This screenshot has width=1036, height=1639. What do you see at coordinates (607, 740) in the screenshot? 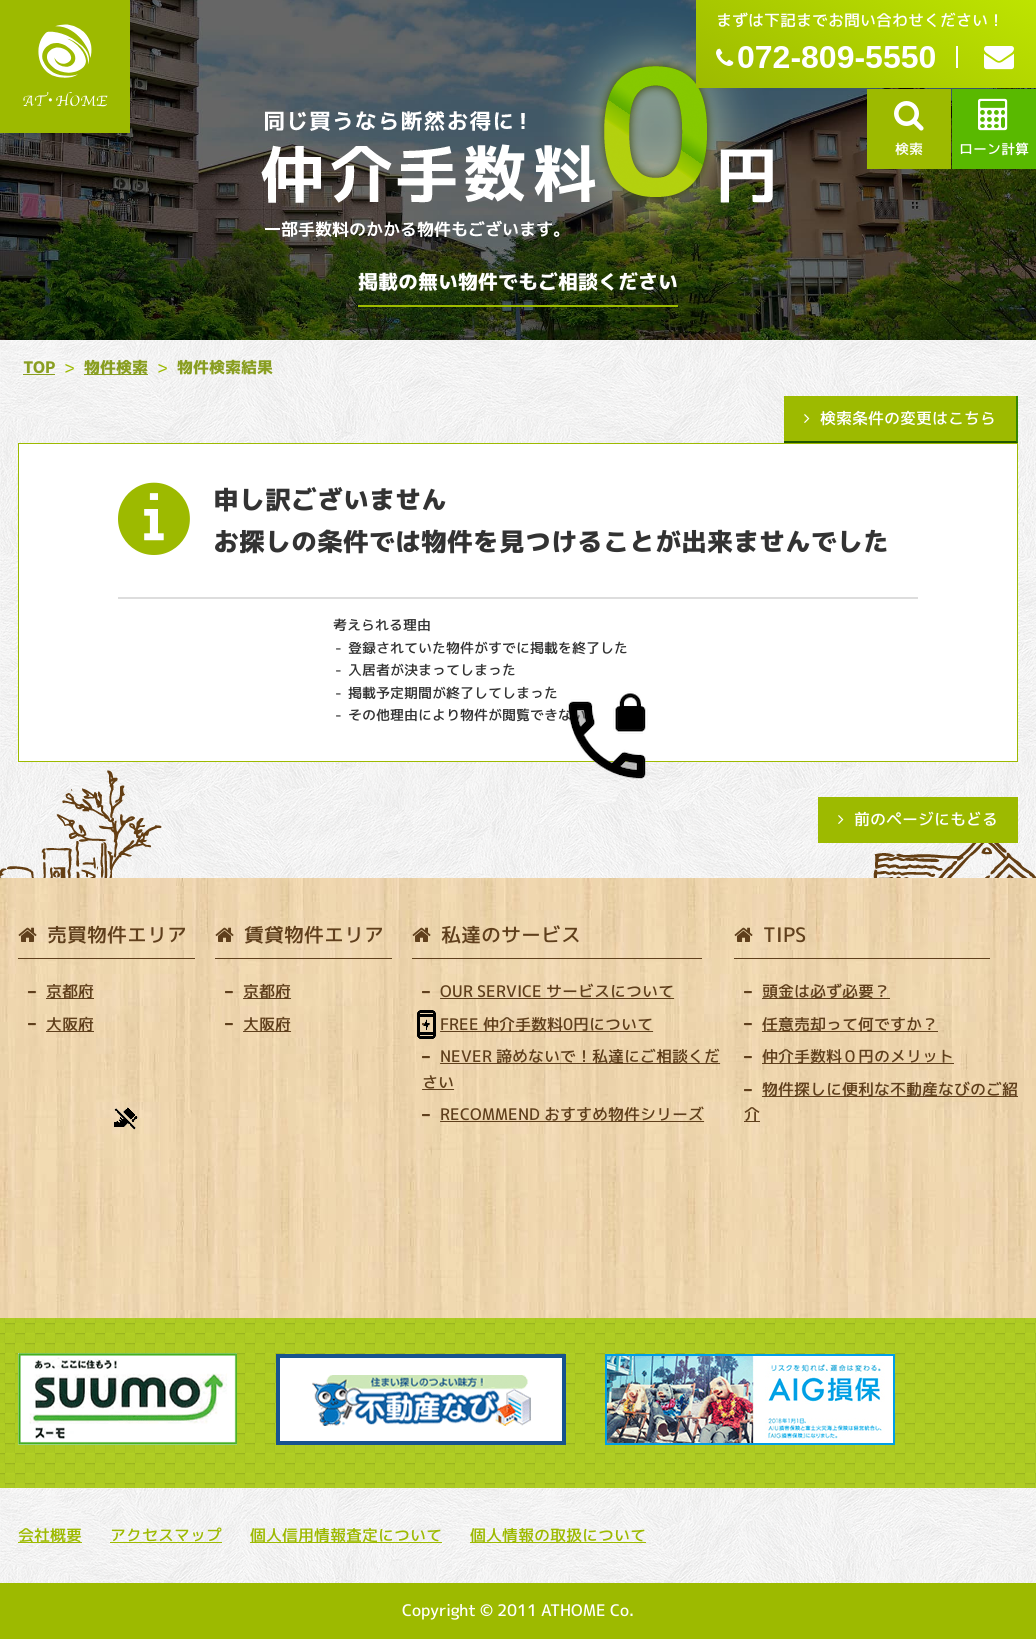
I see `indicates phone or call features are locked` at bounding box center [607, 740].